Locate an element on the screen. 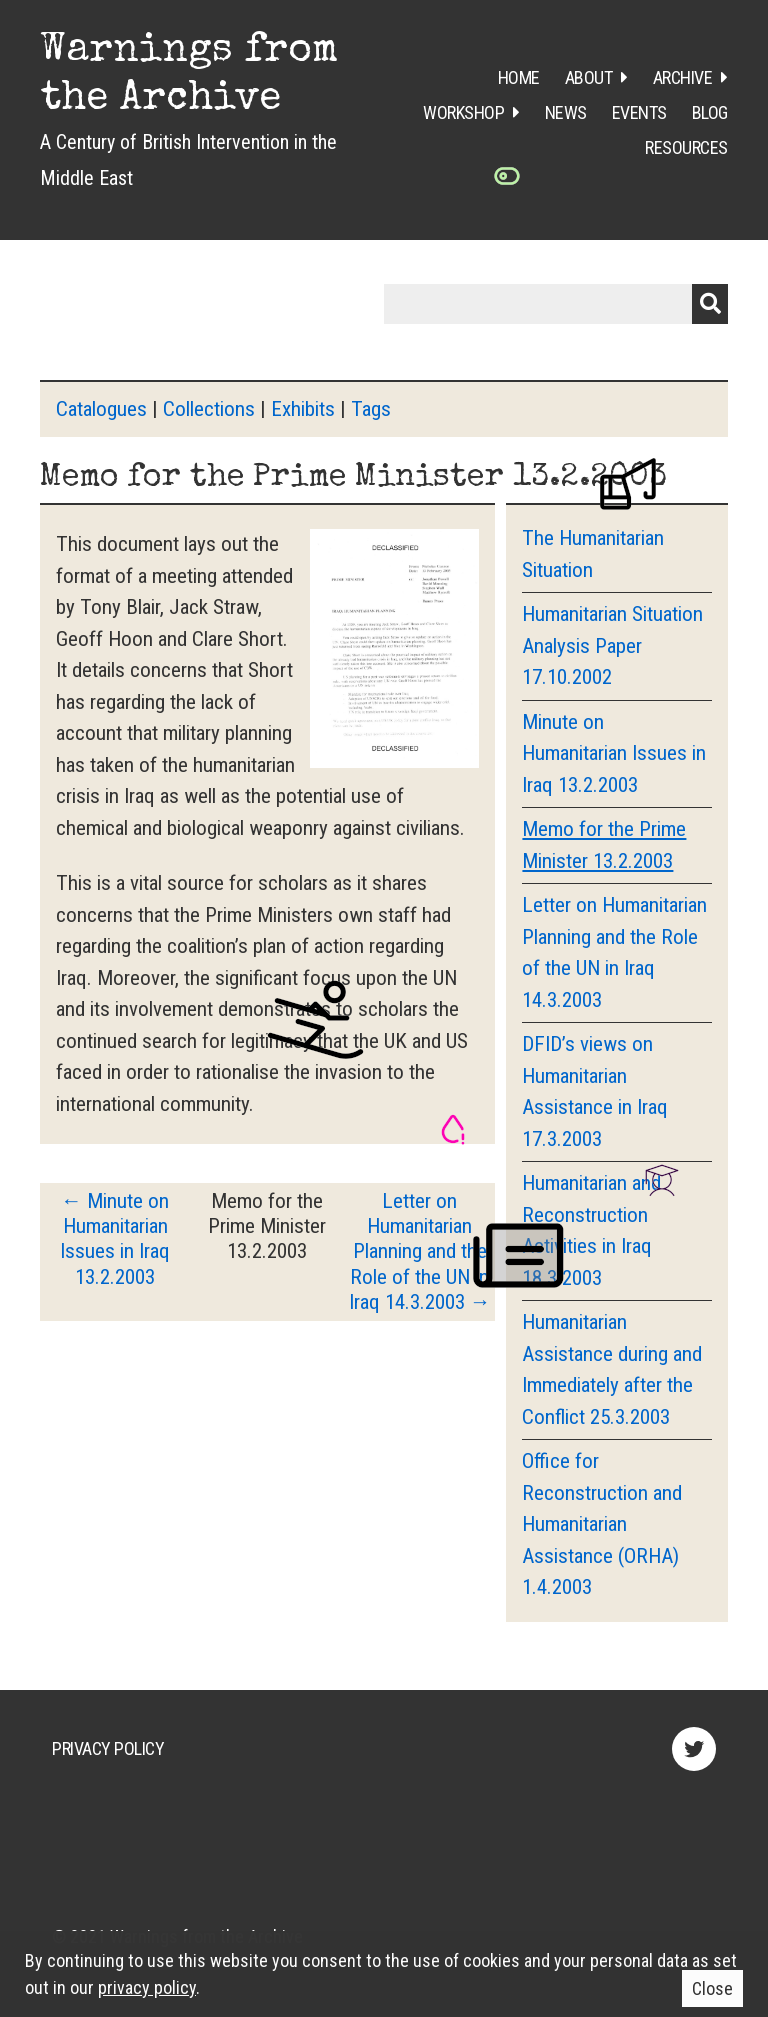 This screenshot has width=768, height=2017. view student profile is located at coordinates (662, 1181).